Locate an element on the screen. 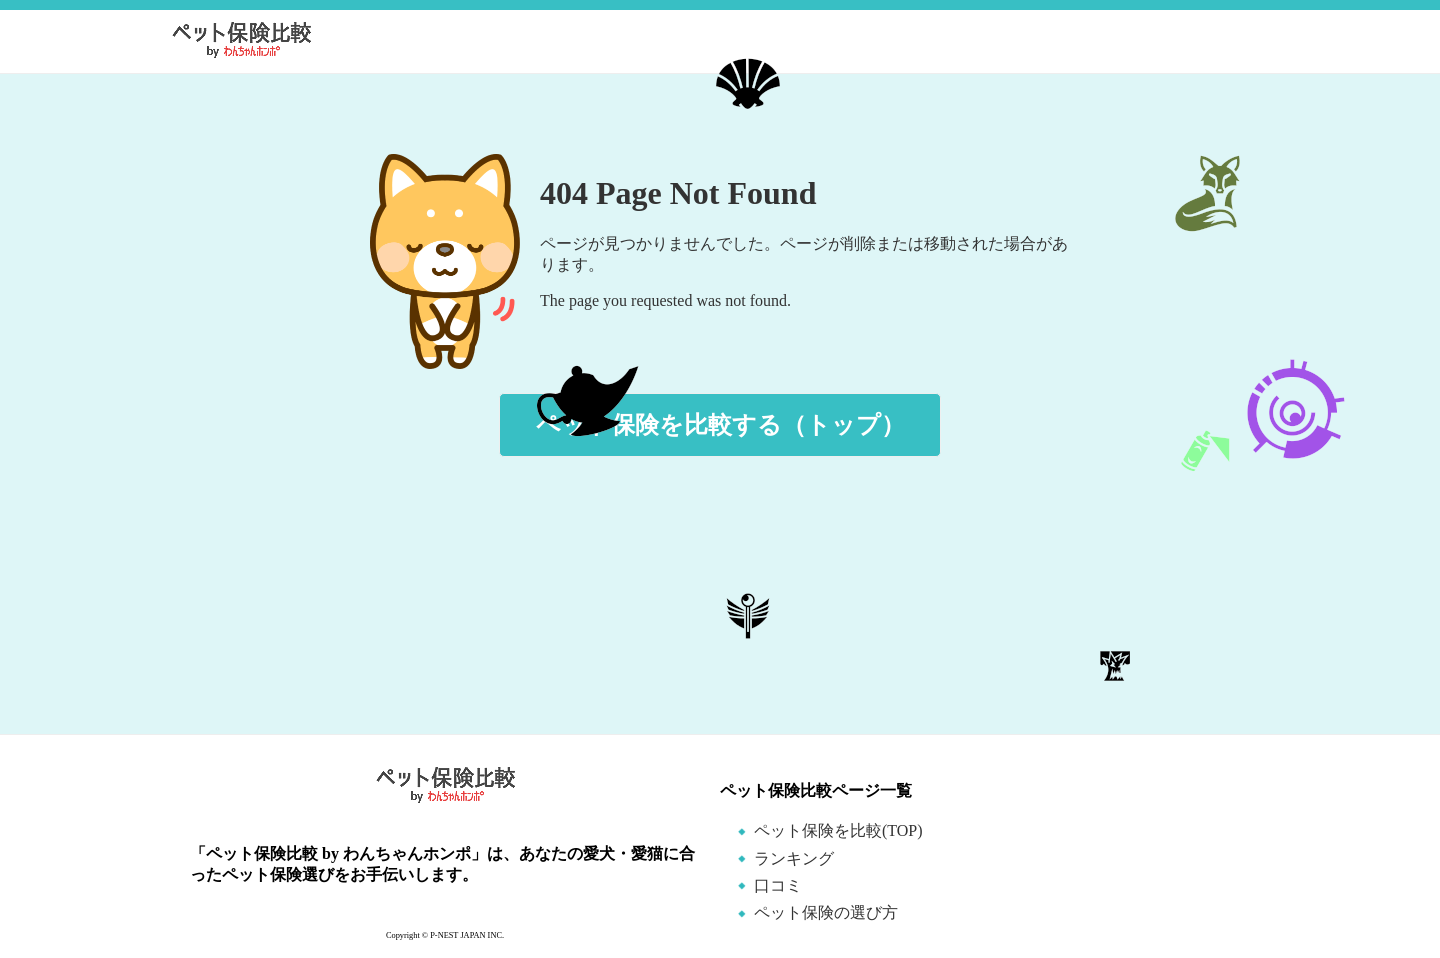 The height and width of the screenshot is (958, 1440). access microscope or magnification tools is located at coordinates (1296, 409).